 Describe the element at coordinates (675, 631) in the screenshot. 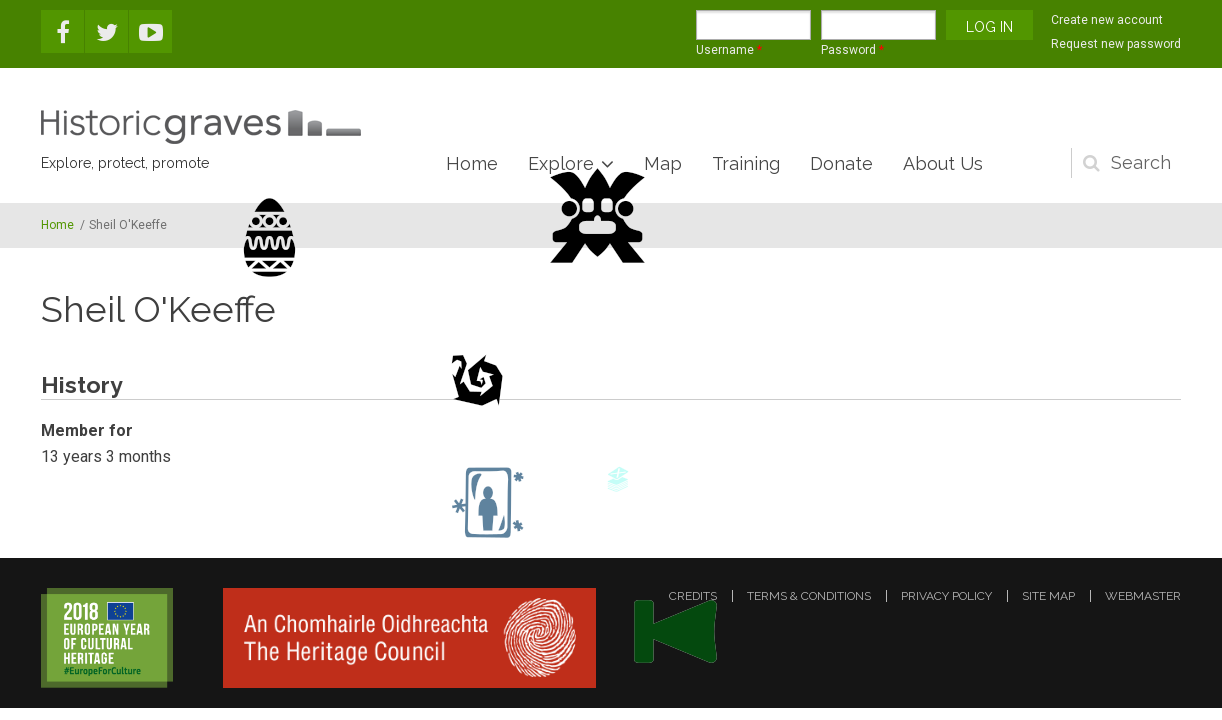

I see `go to previous track or media` at that location.